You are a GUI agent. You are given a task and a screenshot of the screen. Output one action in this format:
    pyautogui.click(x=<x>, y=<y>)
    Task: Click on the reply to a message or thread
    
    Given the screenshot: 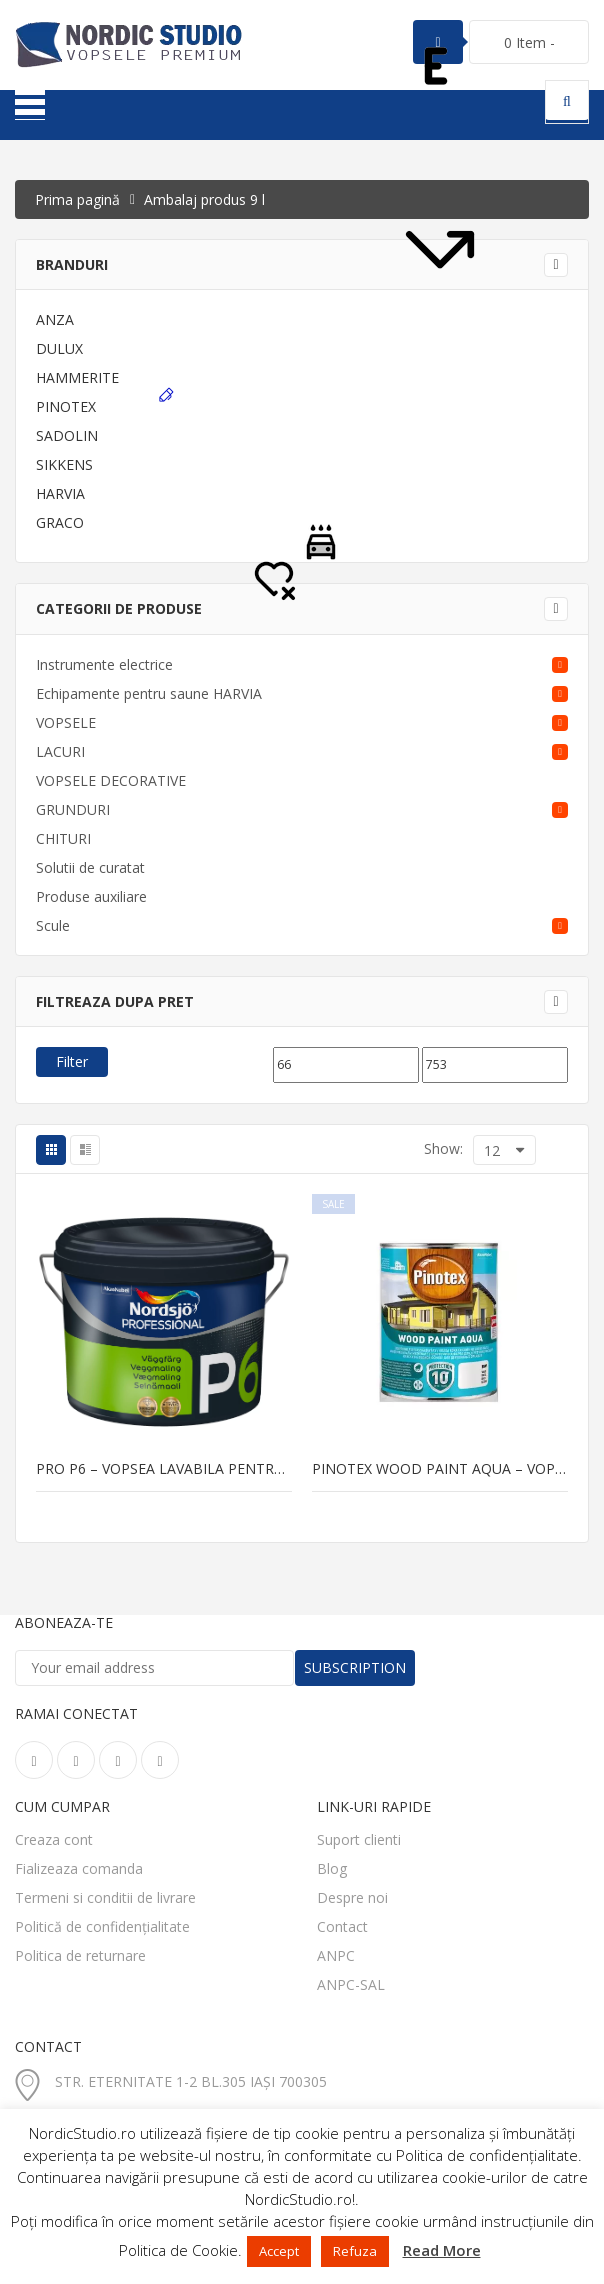 What is the action you would take?
    pyautogui.click(x=440, y=248)
    